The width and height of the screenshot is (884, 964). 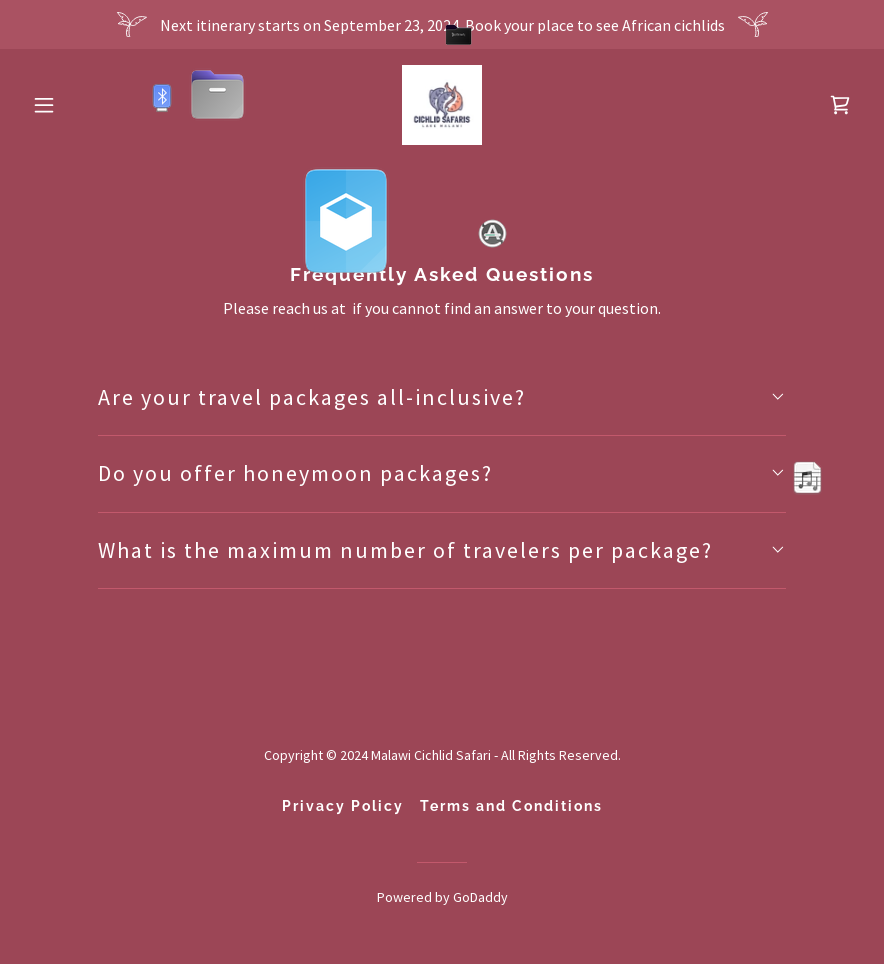 What do you see at coordinates (807, 477) in the screenshot?
I see `an audio melody file type` at bounding box center [807, 477].